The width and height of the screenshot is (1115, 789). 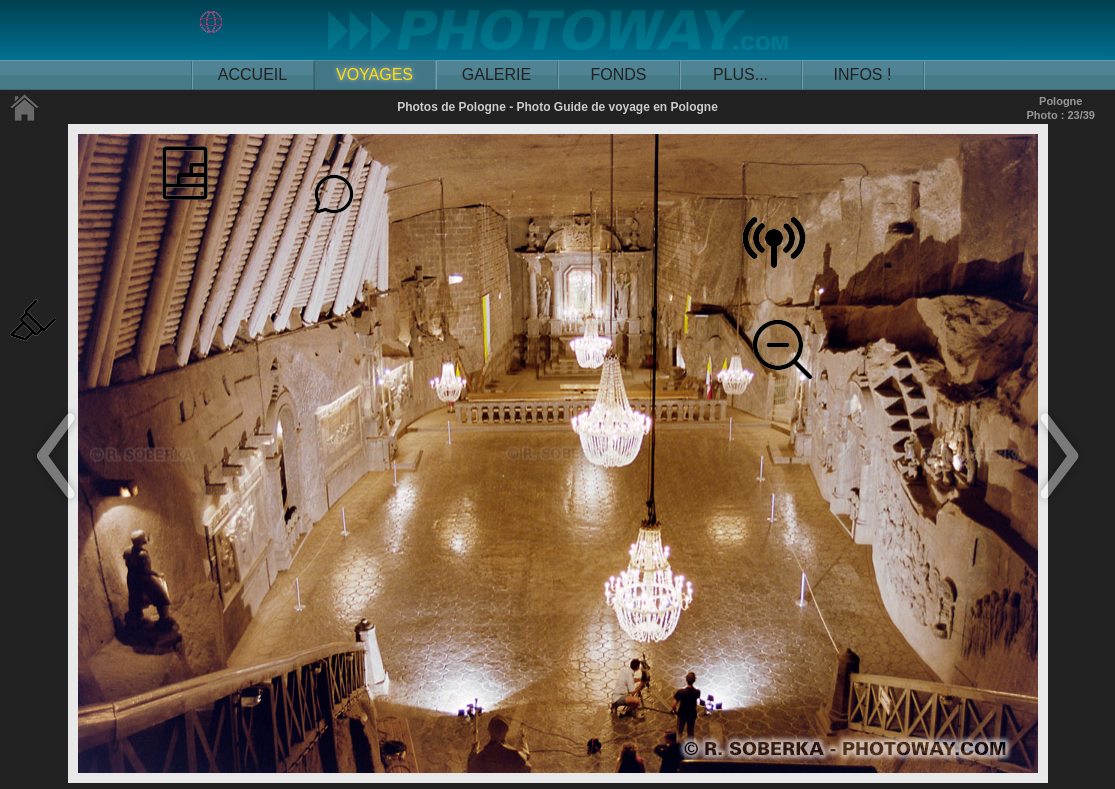 What do you see at coordinates (782, 349) in the screenshot?
I see `zoom out` at bounding box center [782, 349].